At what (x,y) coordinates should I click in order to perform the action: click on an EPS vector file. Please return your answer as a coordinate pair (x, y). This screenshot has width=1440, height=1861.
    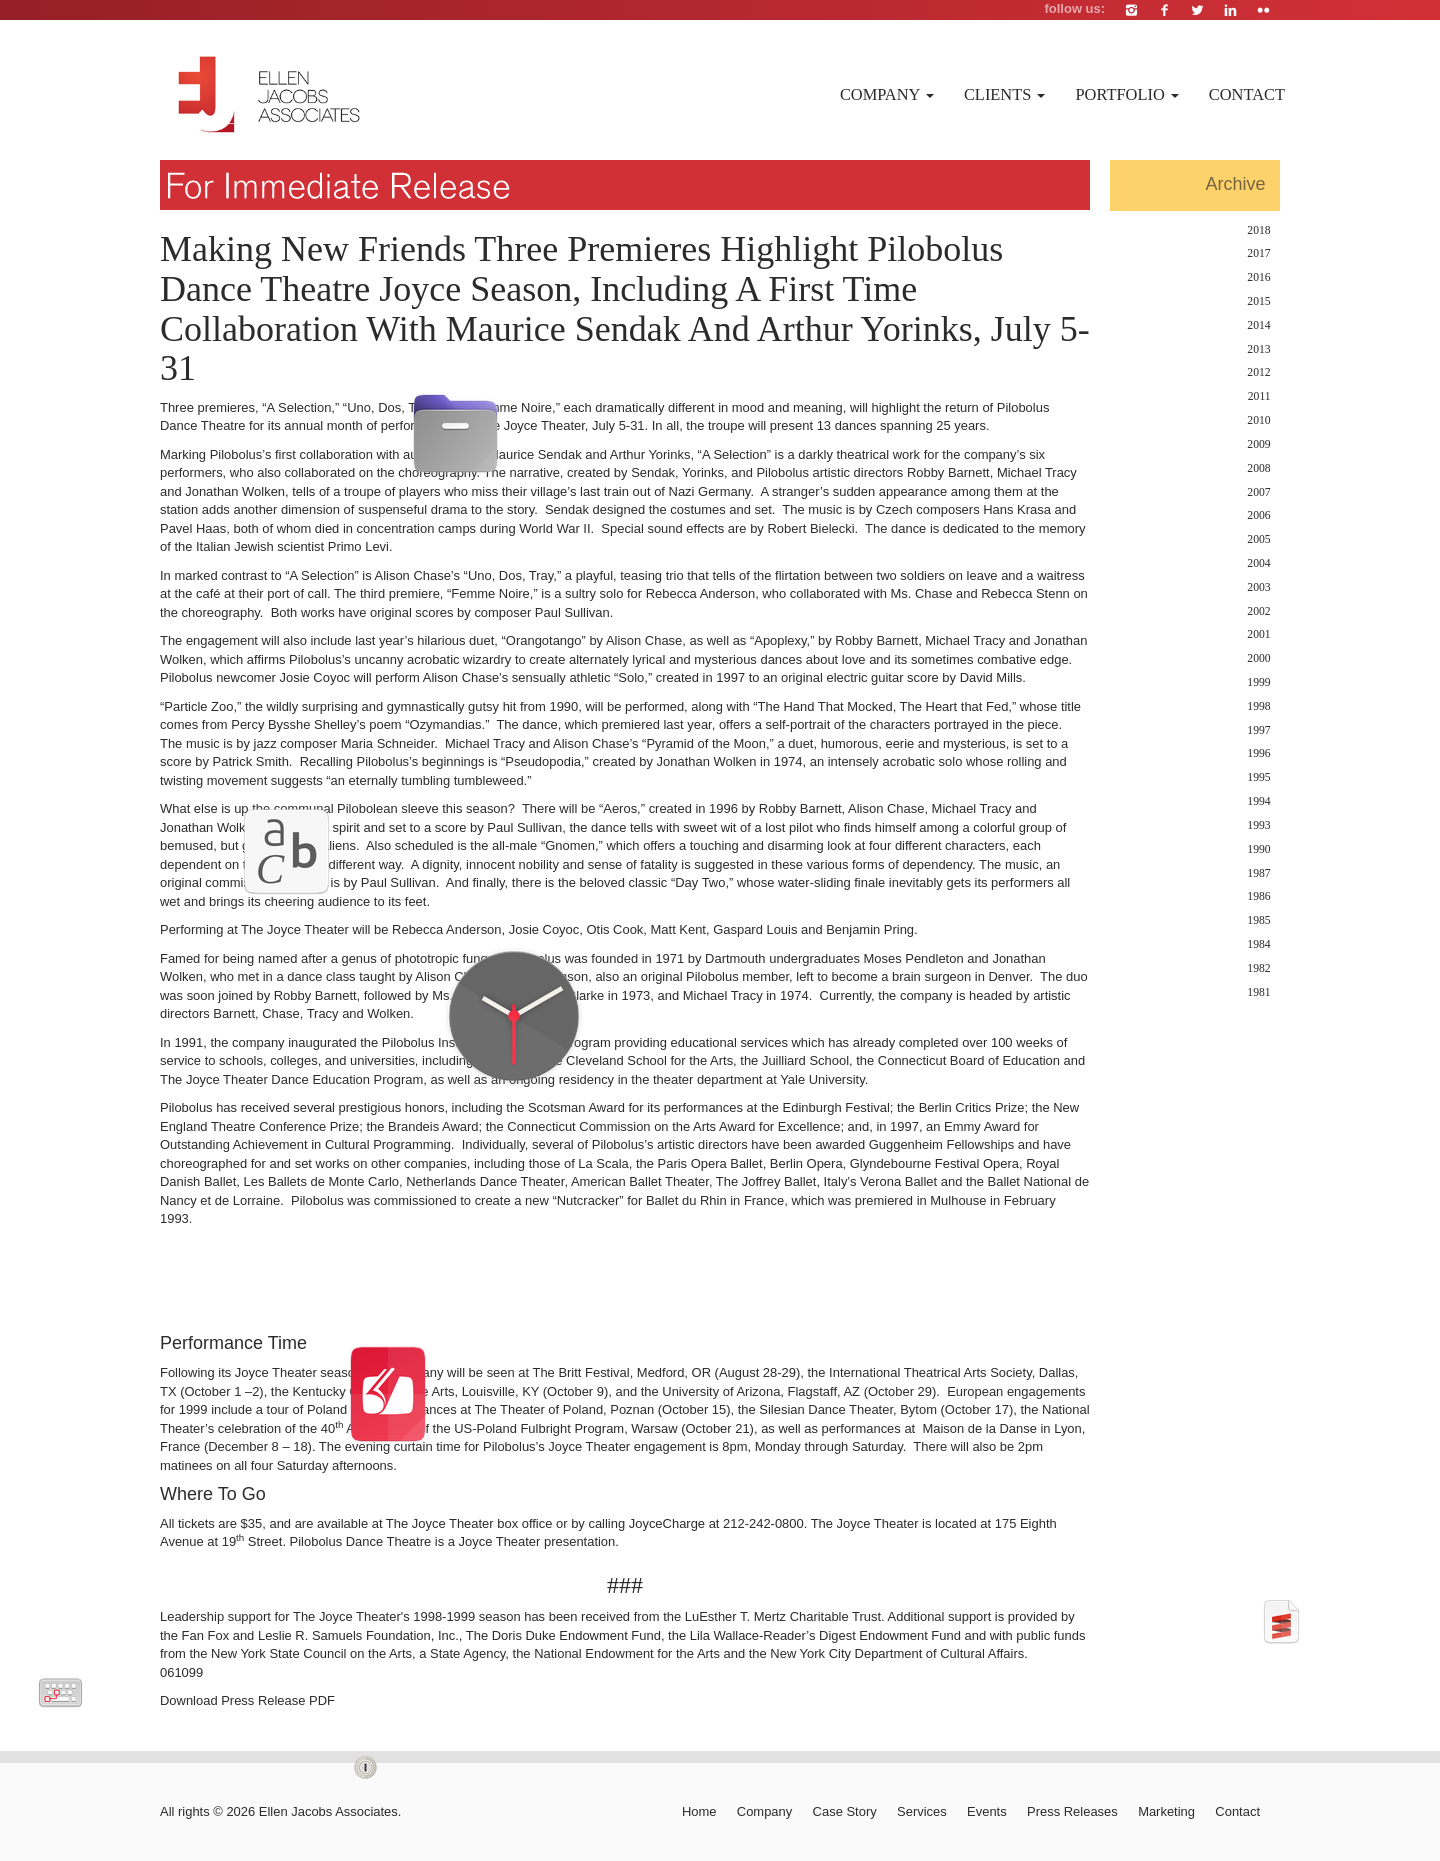
    Looking at the image, I should click on (388, 1394).